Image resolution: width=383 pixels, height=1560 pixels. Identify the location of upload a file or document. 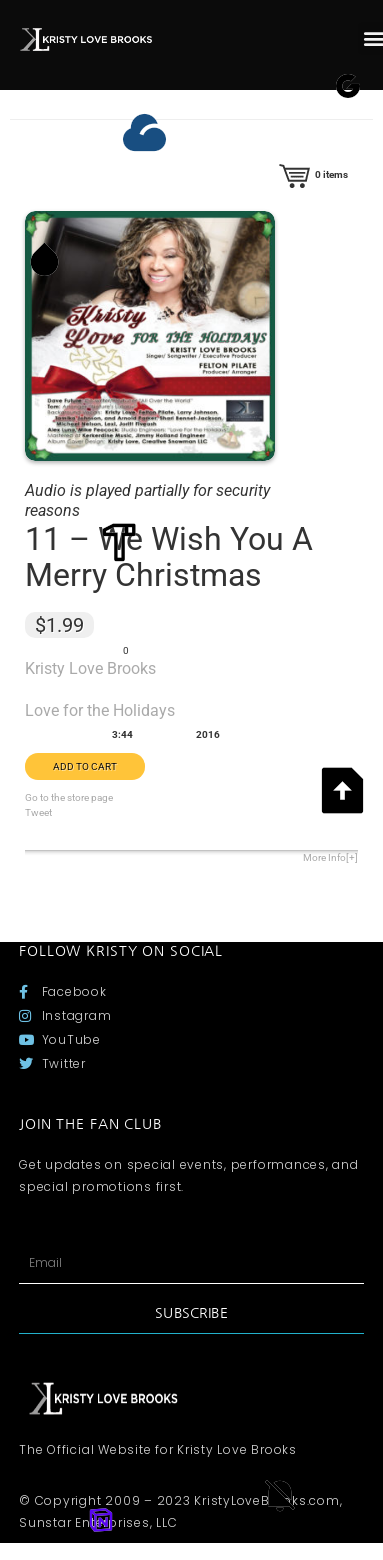
(342, 790).